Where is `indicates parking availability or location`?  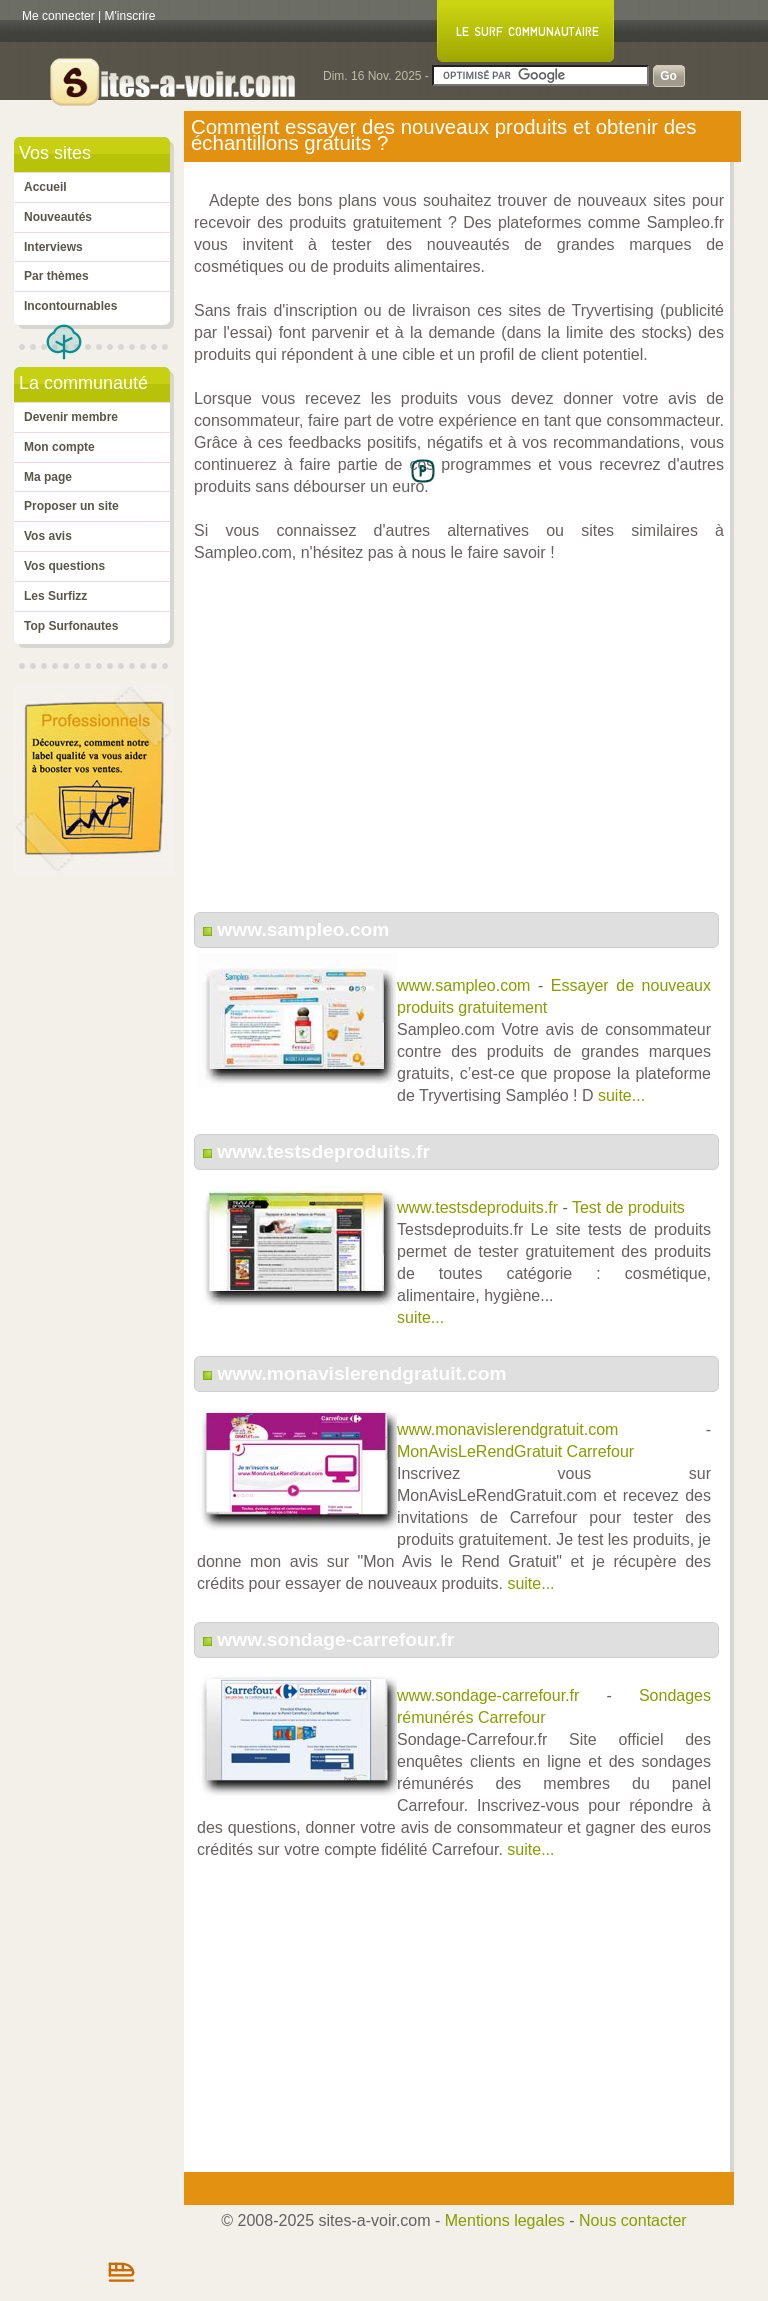 indicates parking availability or location is located at coordinates (423, 471).